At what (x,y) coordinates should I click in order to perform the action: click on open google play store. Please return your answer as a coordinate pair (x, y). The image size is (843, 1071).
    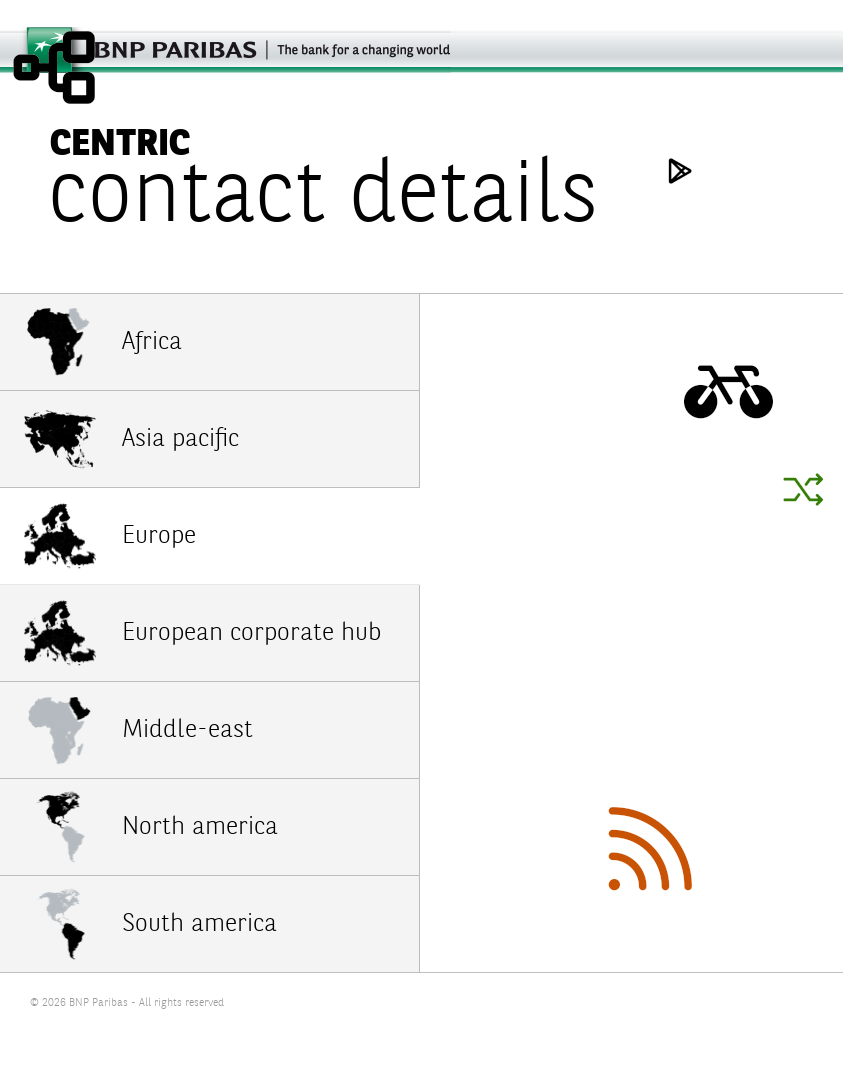
    Looking at the image, I should click on (678, 171).